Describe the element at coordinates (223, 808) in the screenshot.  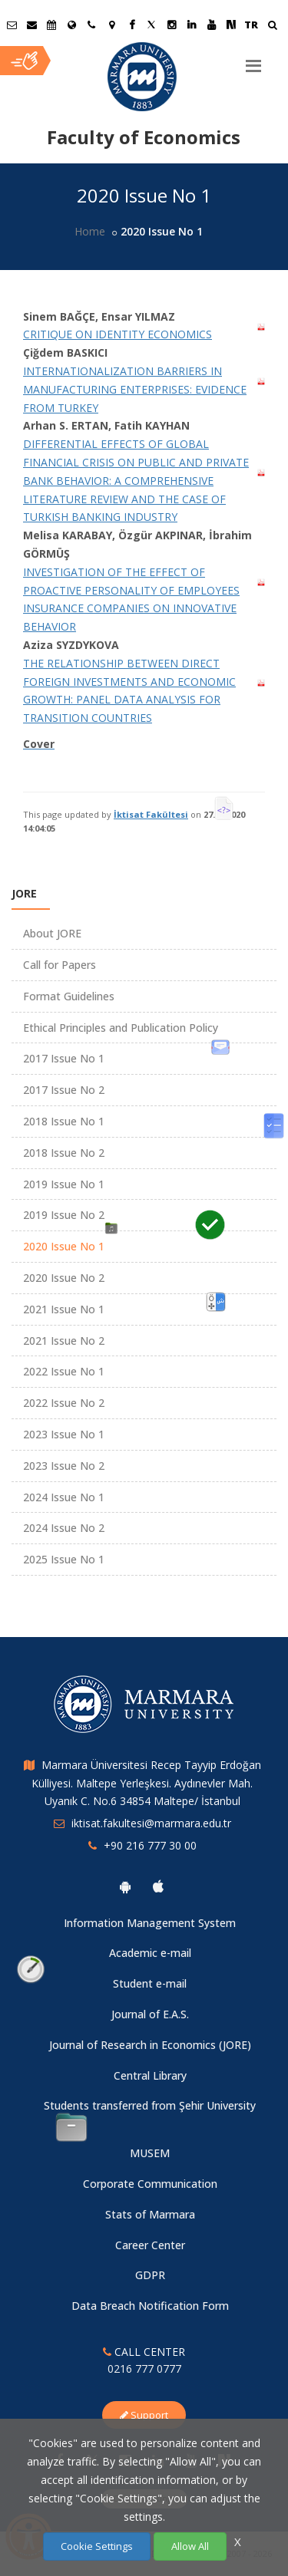
I see `a php source code file` at that location.